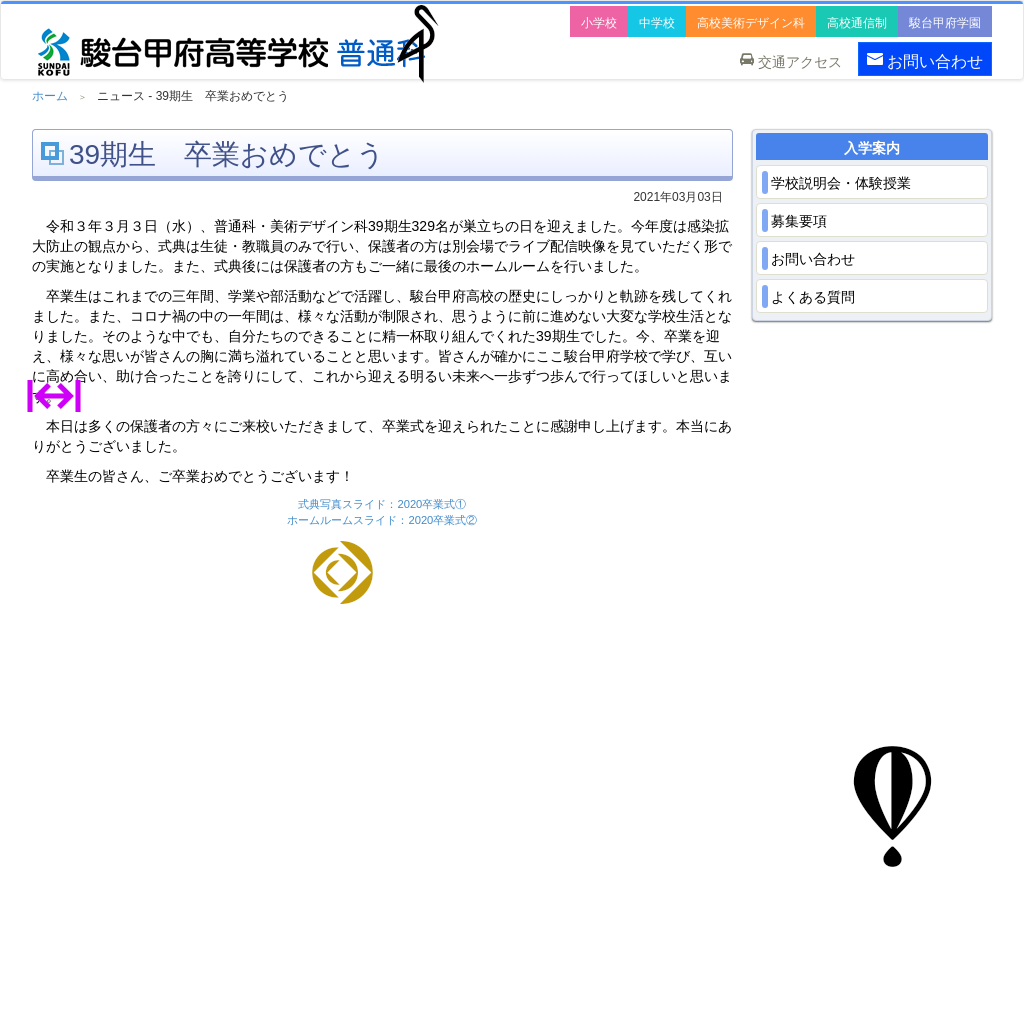 The image size is (1024, 1013). Describe the element at coordinates (892, 806) in the screenshot. I see `fly.io logo - cloud hosting and deployment platform` at that location.